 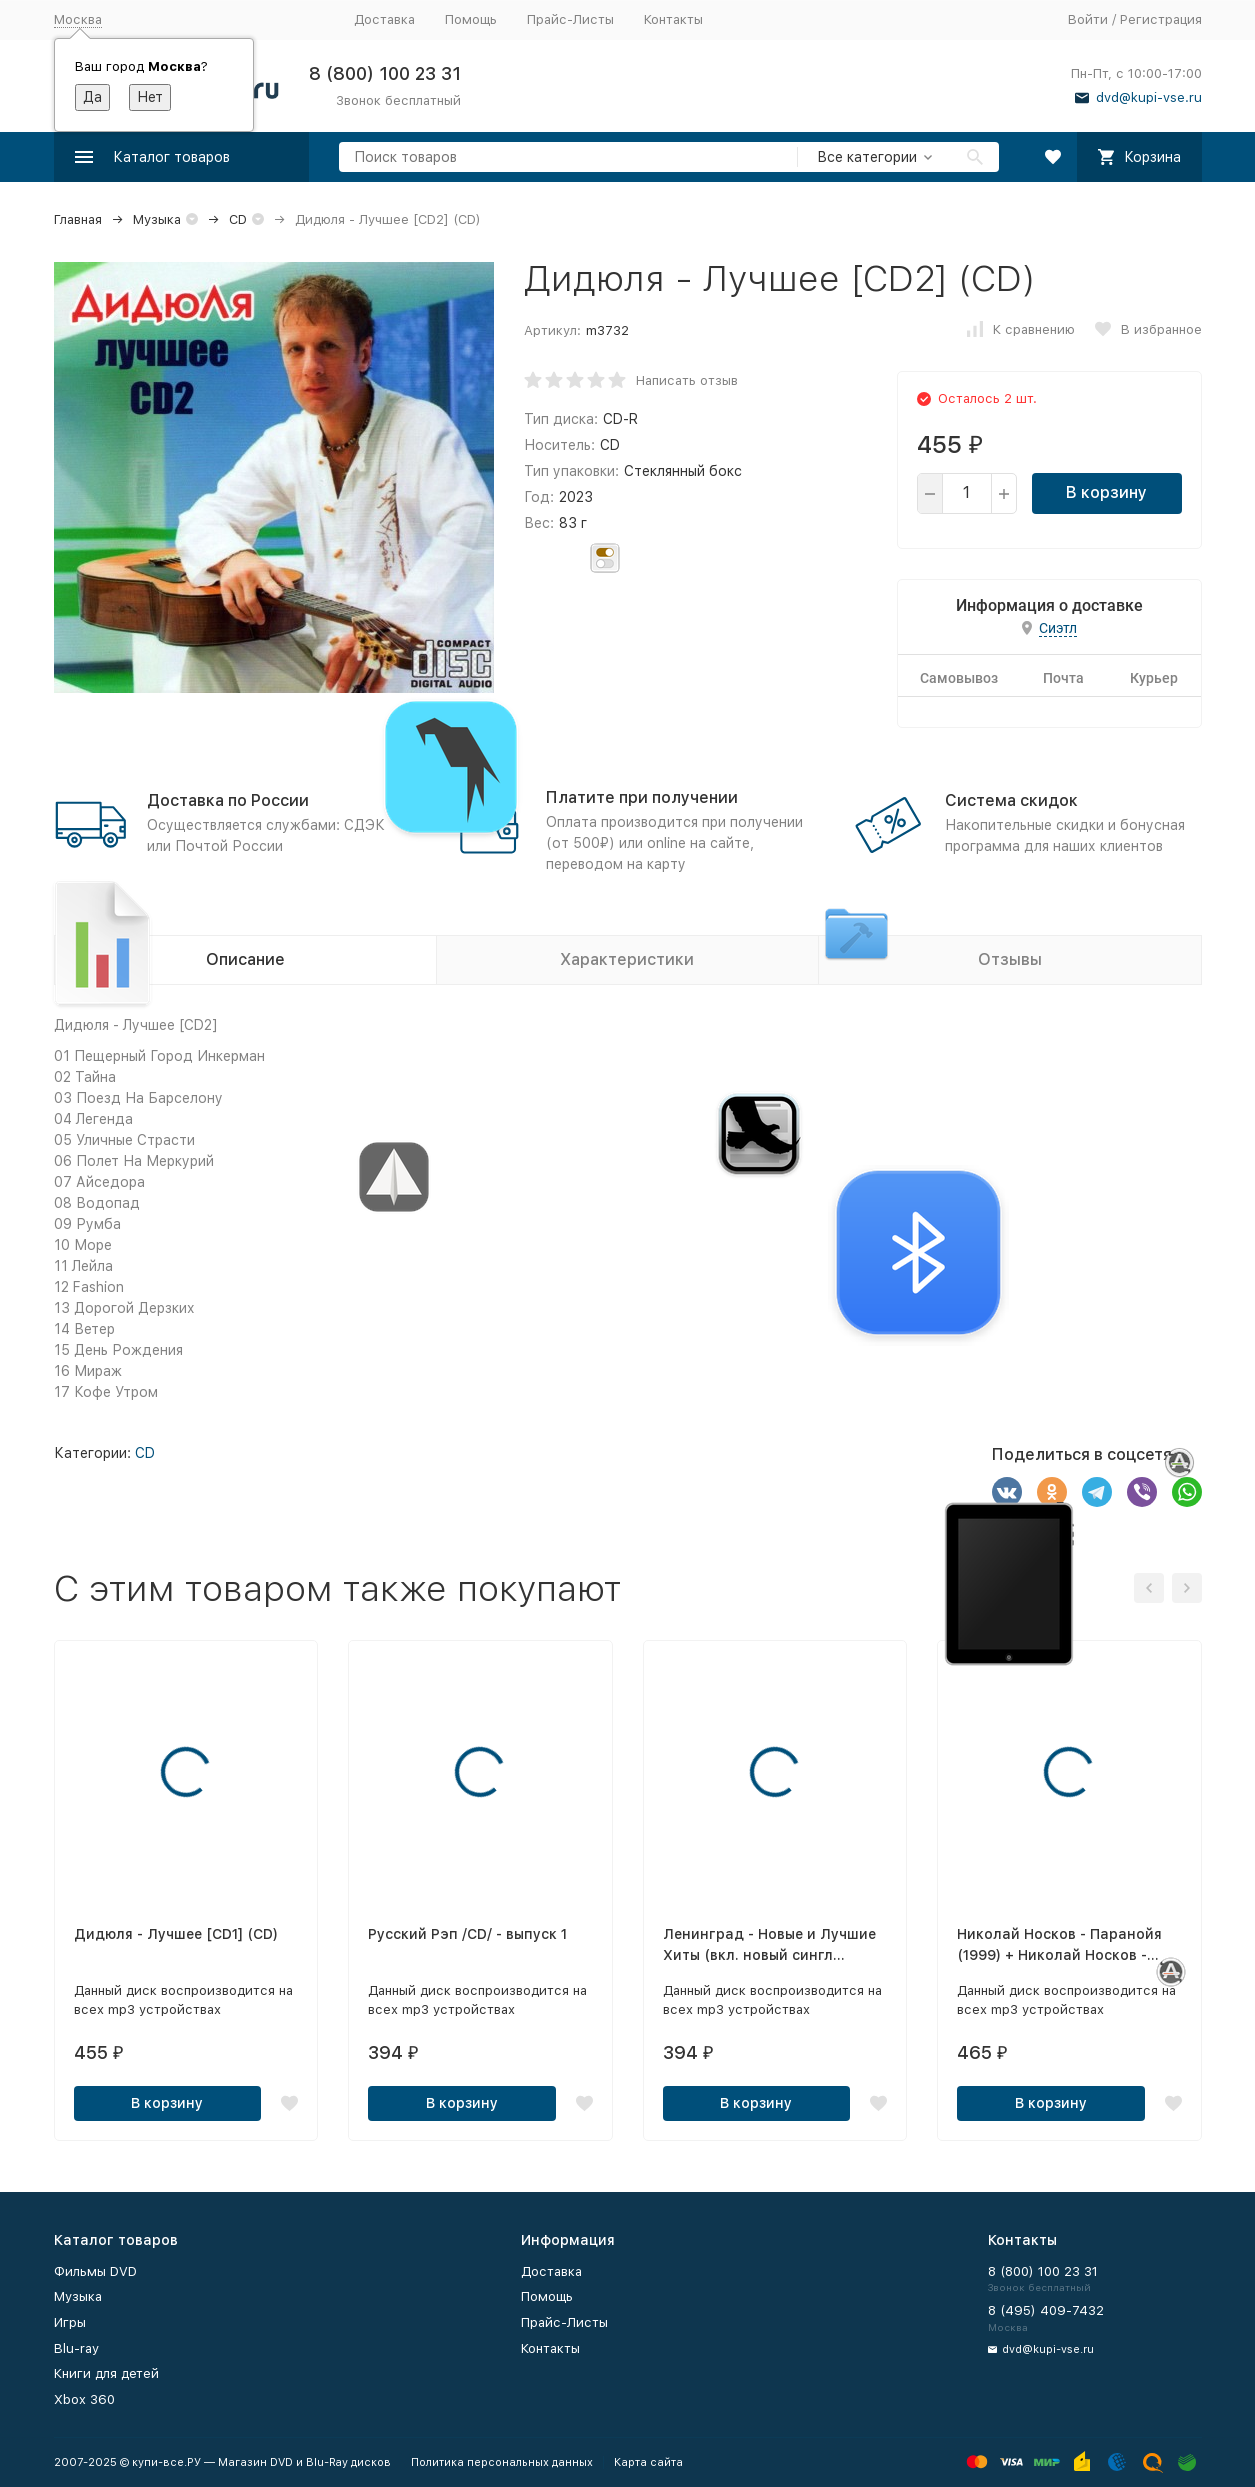 I want to click on open the software update manager, so click(x=1179, y=1462).